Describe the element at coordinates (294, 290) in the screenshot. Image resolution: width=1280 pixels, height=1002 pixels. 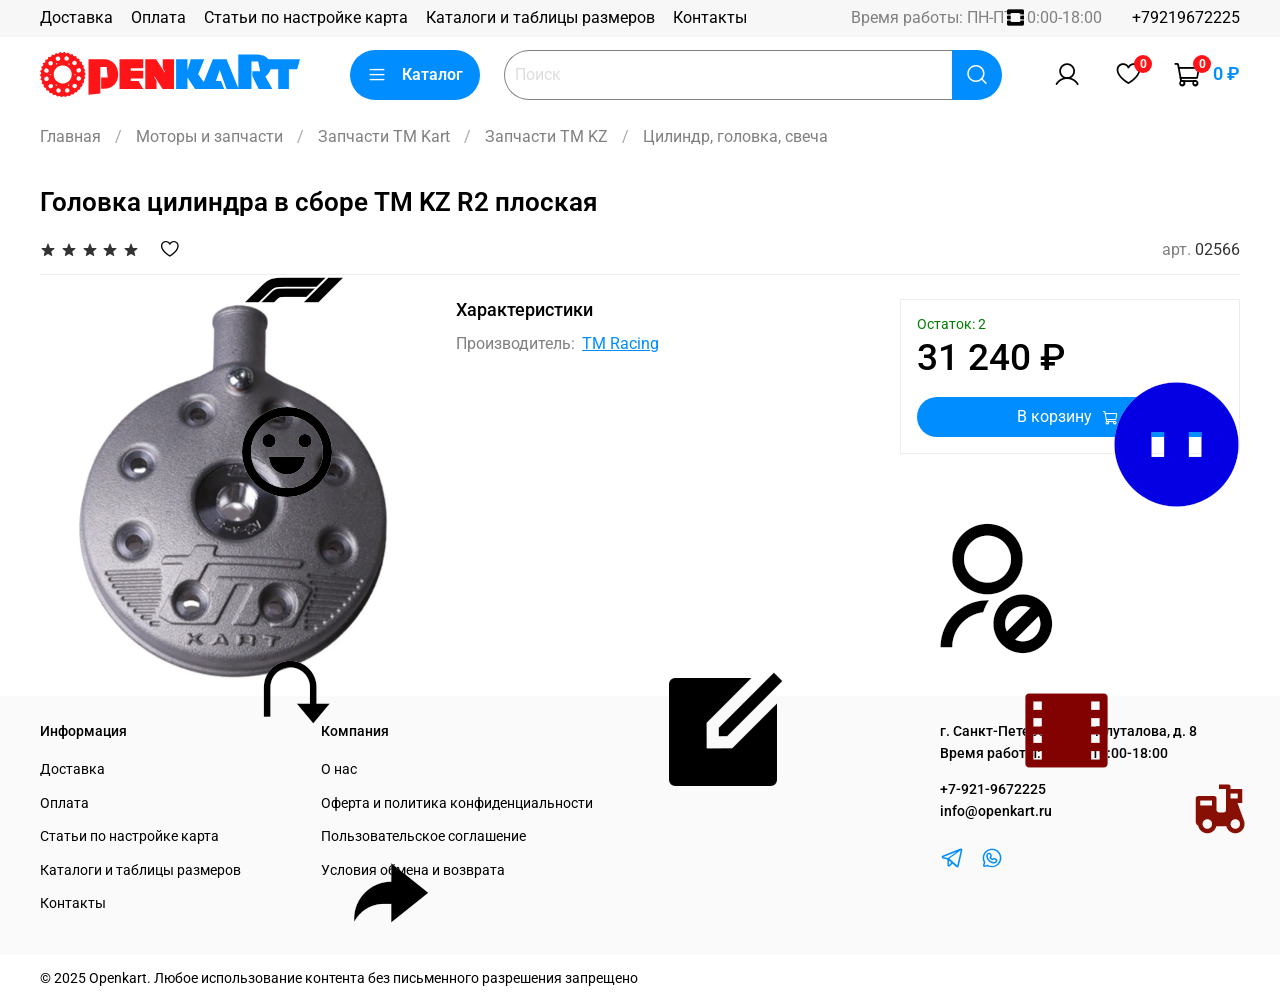
I see `open the Formula 1 app or website` at that location.